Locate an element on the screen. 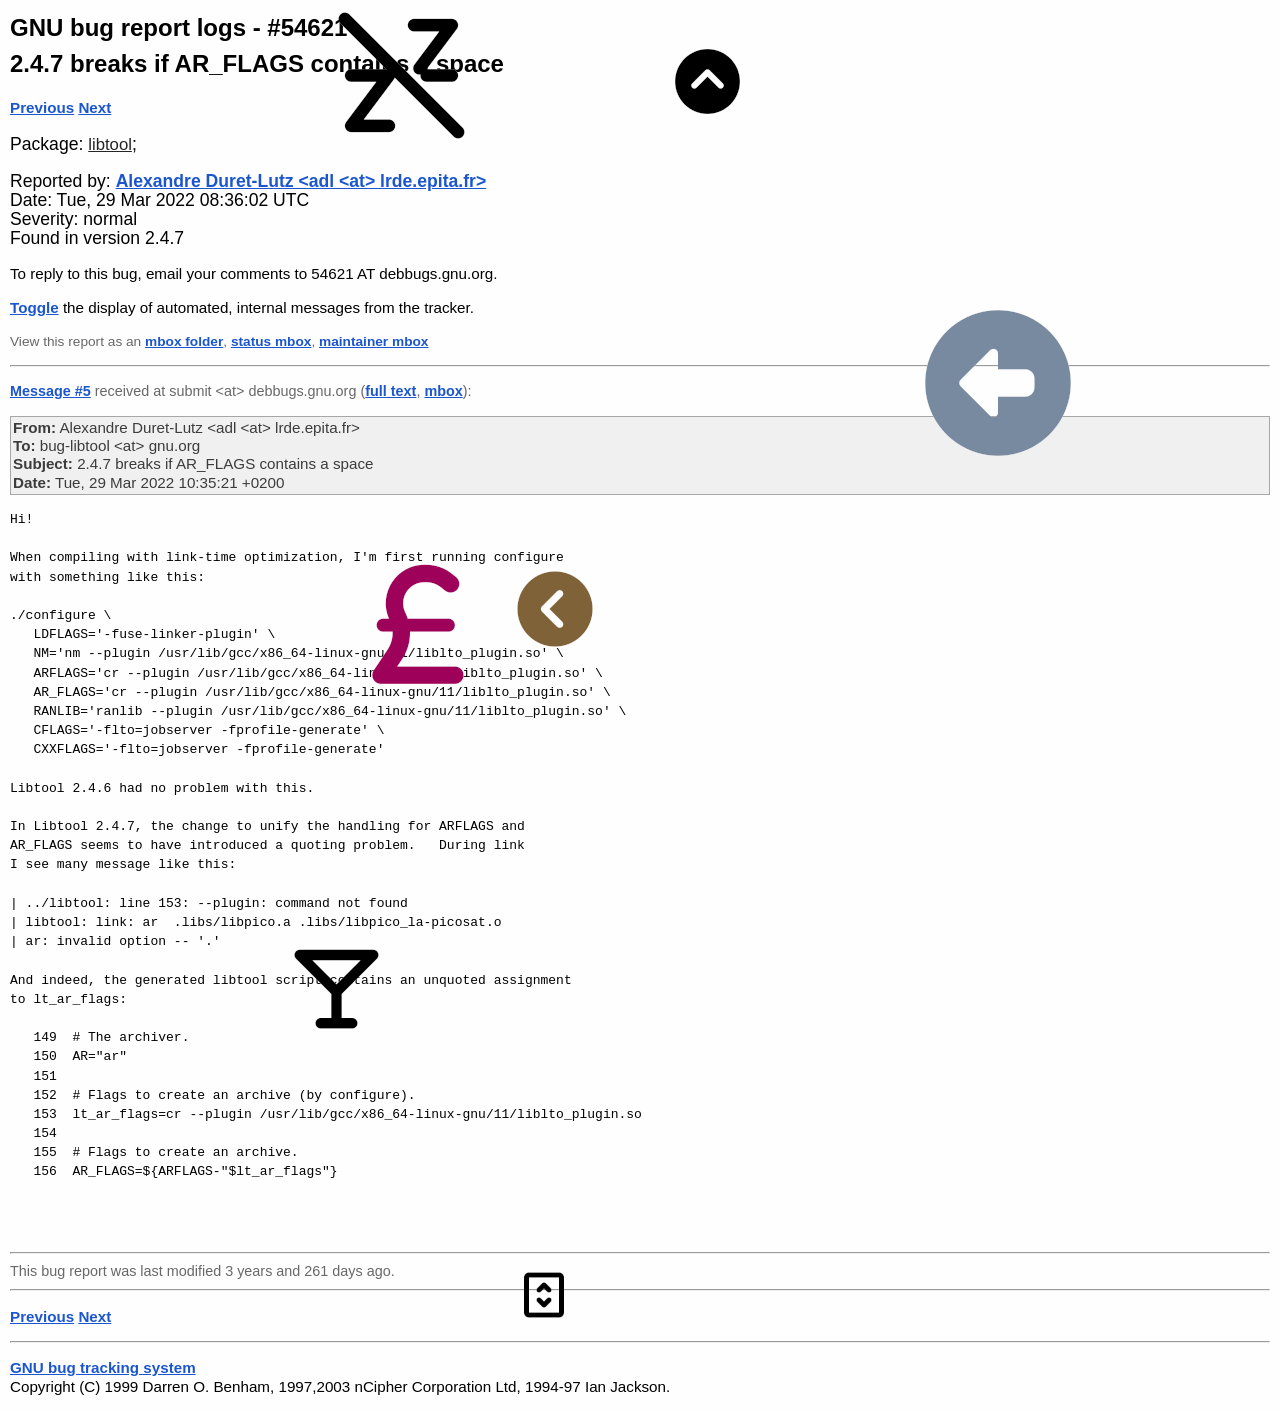 This screenshot has width=1280, height=1412. access elevator controls or floor selection is located at coordinates (544, 1295).